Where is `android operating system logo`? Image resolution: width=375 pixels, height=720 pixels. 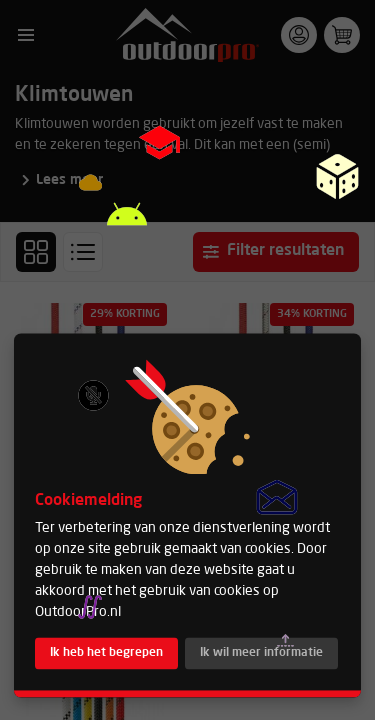 android operating system logo is located at coordinates (127, 214).